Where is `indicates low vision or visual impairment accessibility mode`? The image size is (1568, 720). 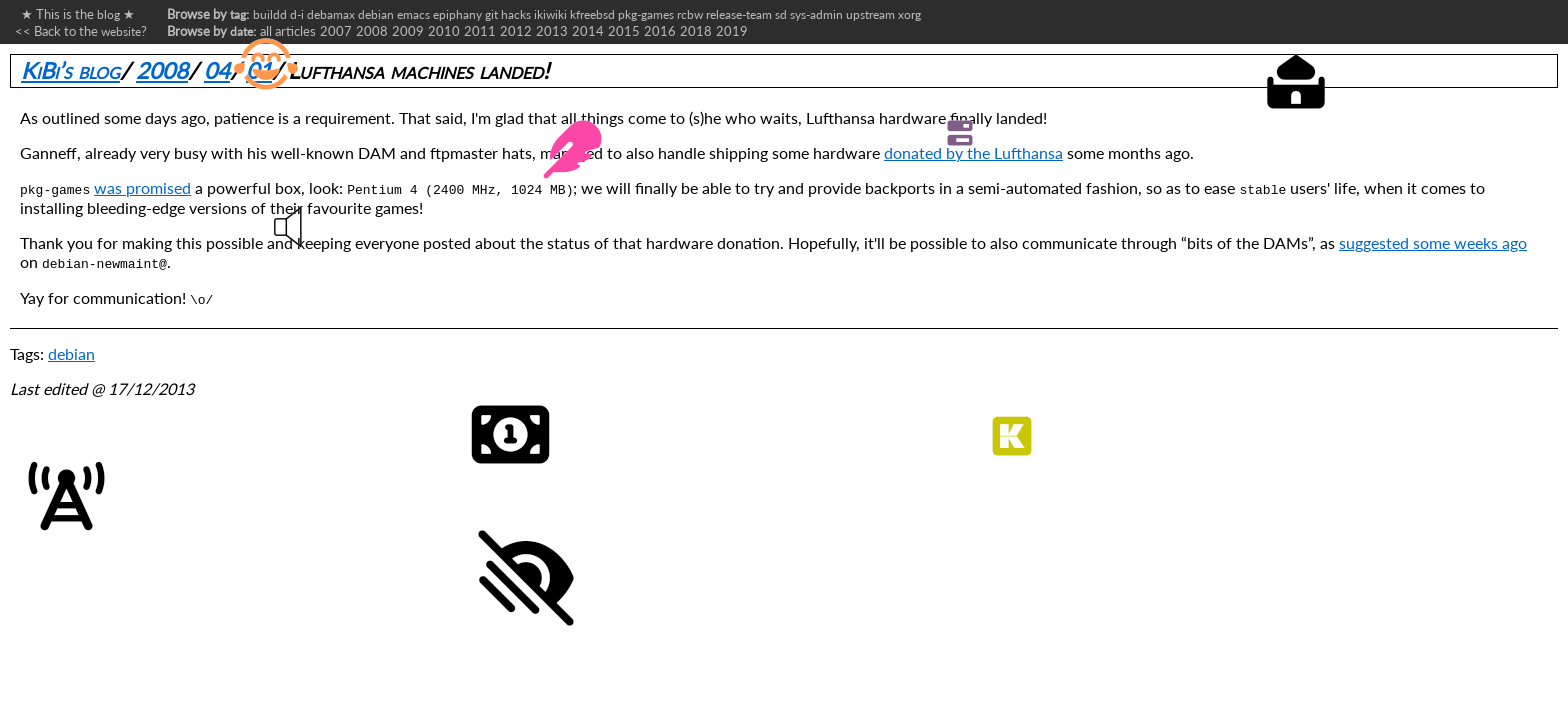 indicates low vision or visual impairment accessibility mode is located at coordinates (526, 578).